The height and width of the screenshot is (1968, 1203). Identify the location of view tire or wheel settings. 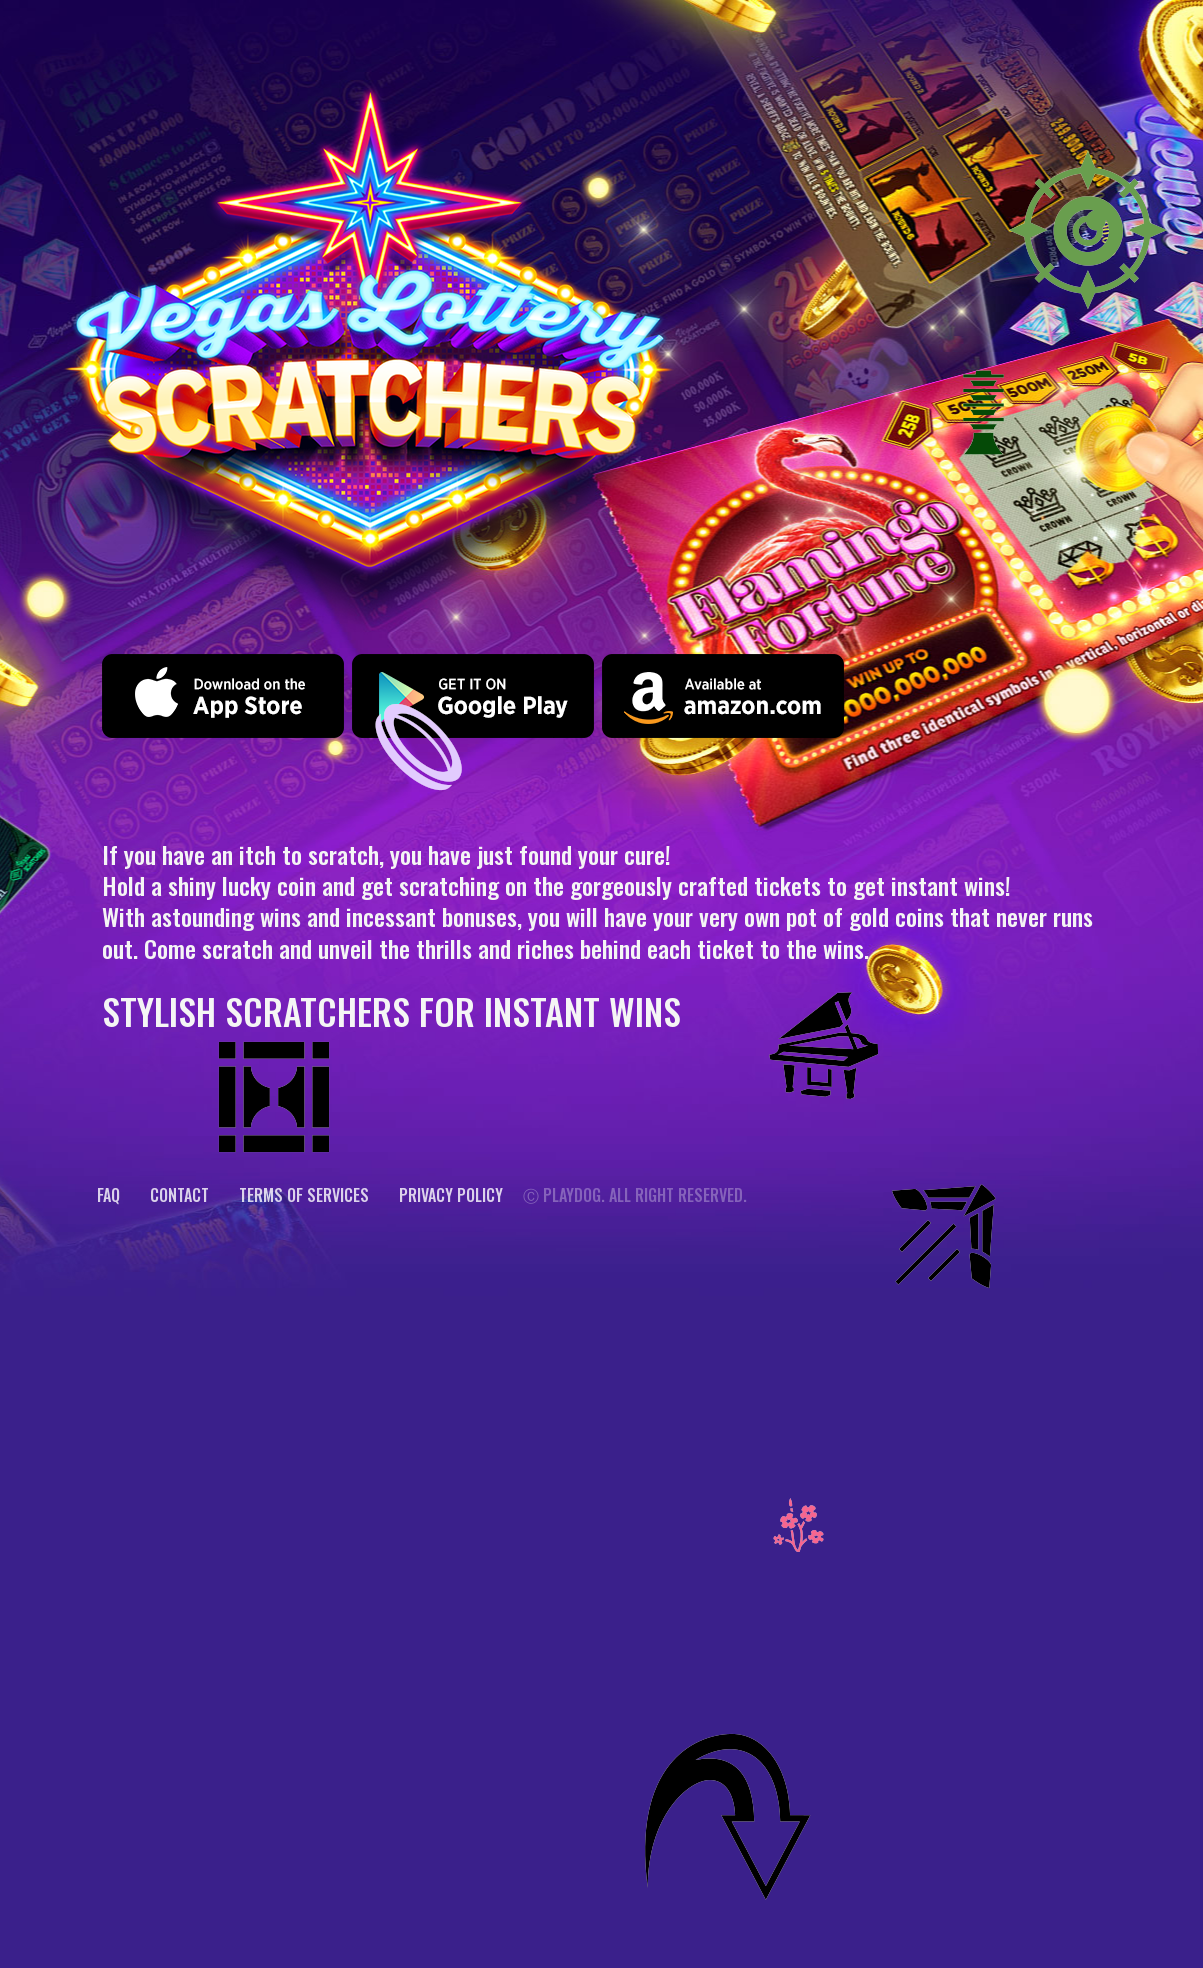
(419, 747).